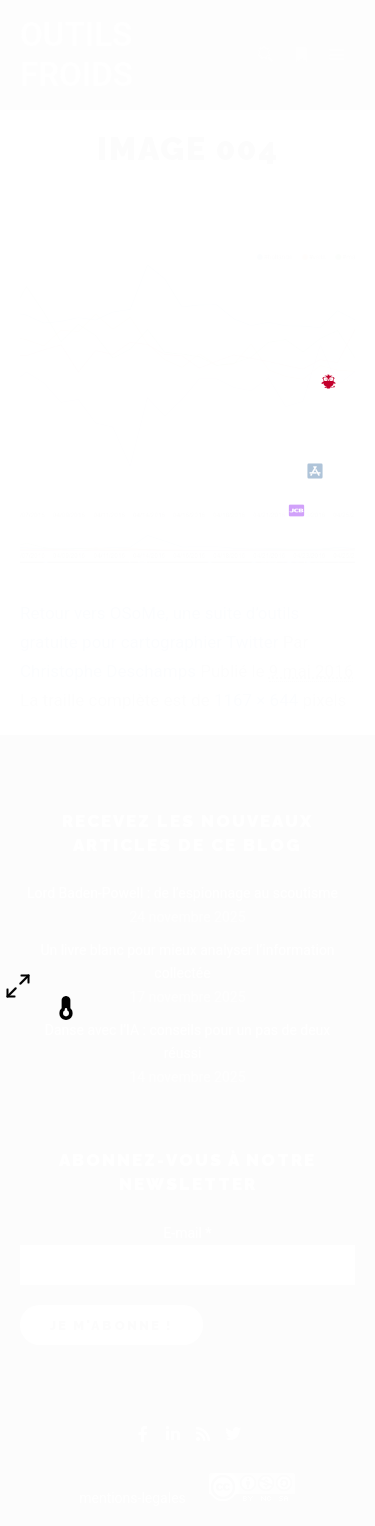 This screenshot has height=1526, width=375. Describe the element at coordinates (18, 986) in the screenshot. I see `expand to fullscreen mode` at that location.